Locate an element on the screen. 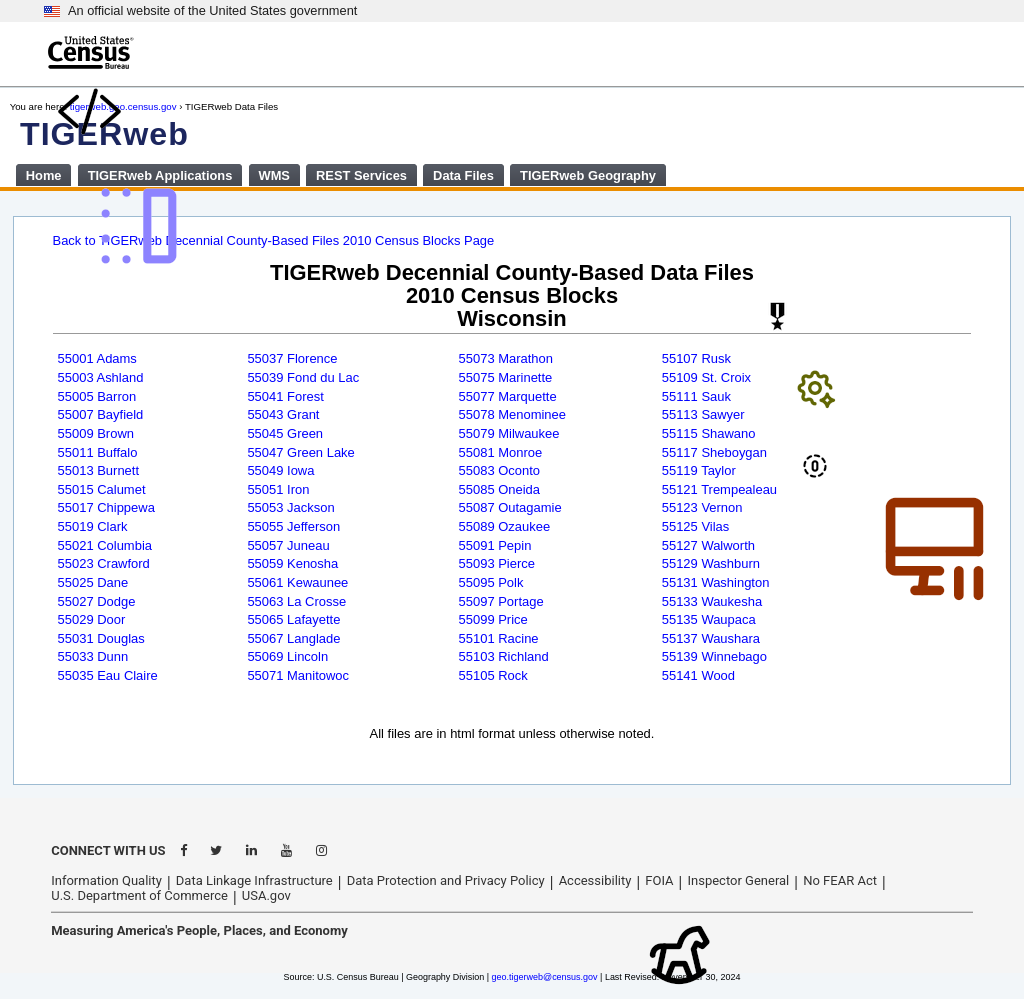 This screenshot has width=1024, height=999. view or edit source code is located at coordinates (89, 111).